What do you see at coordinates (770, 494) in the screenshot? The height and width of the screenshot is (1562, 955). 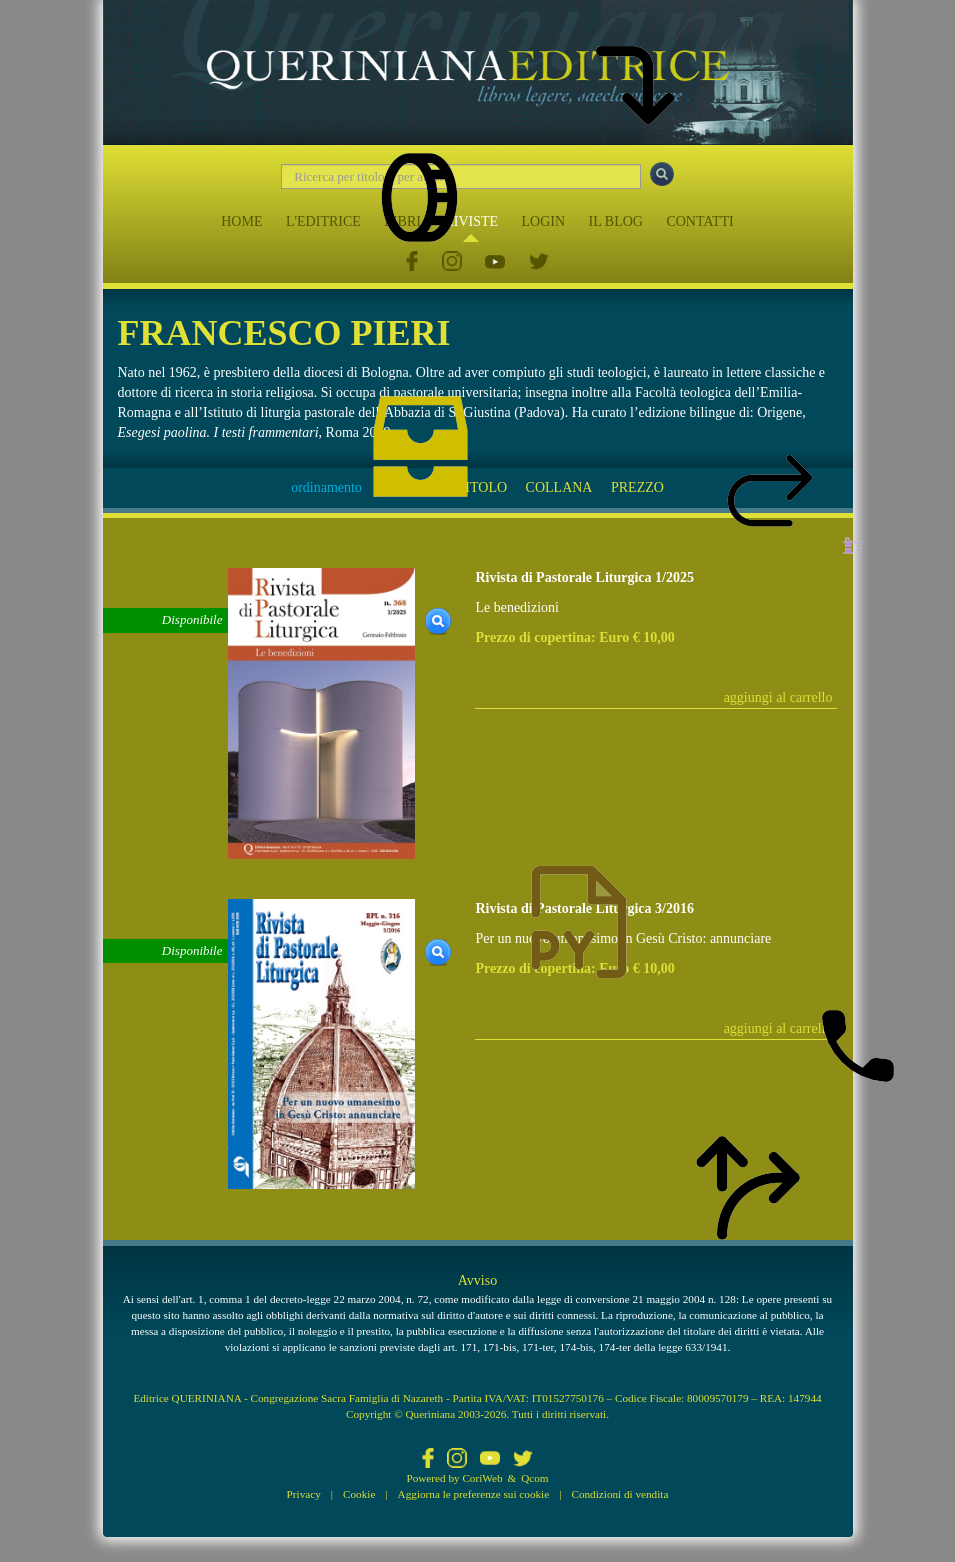 I see `redo last action` at bounding box center [770, 494].